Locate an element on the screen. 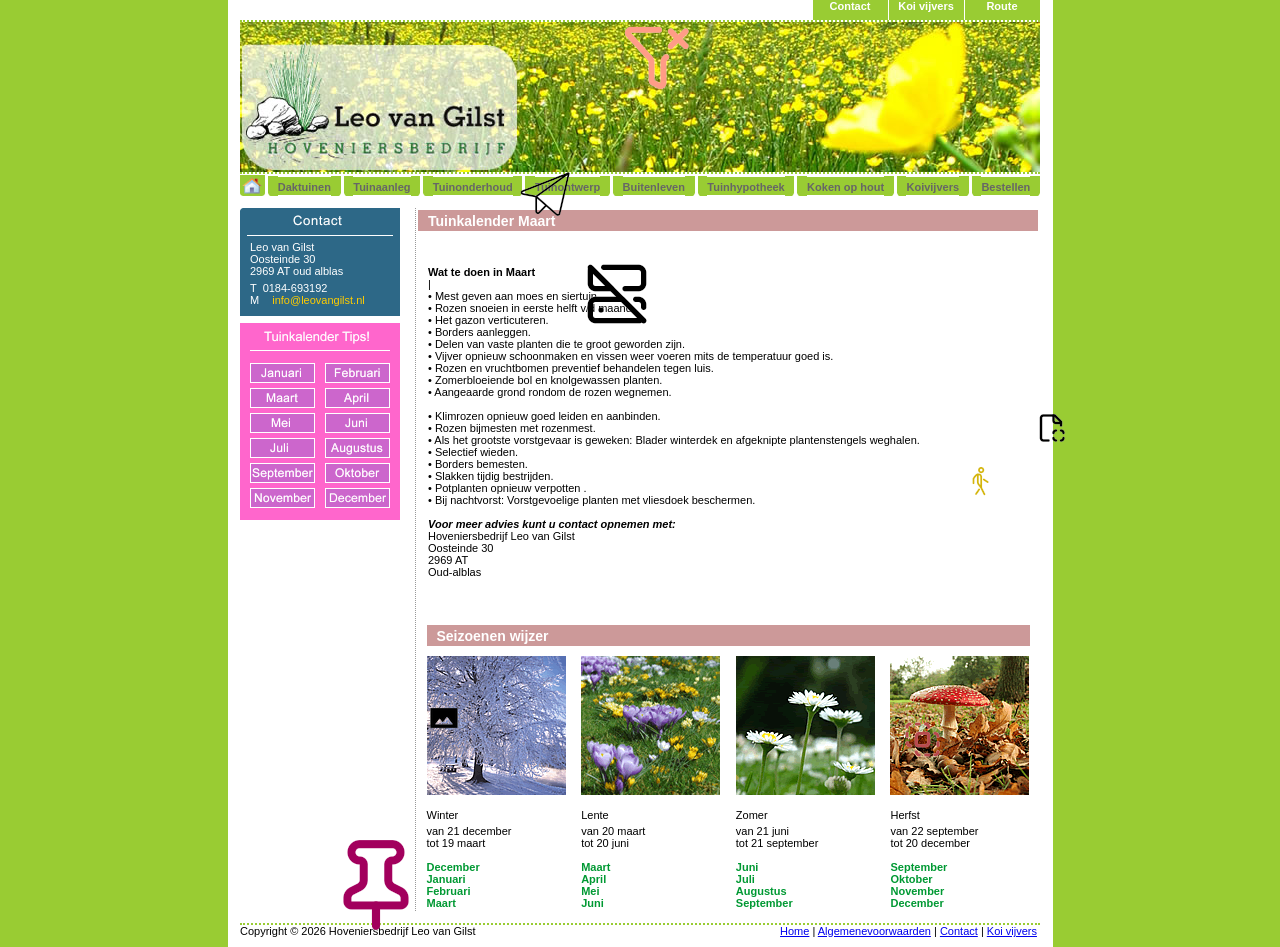 The image size is (1280, 947). view panorama or wide-angle photos is located at coordinates (444, 718).